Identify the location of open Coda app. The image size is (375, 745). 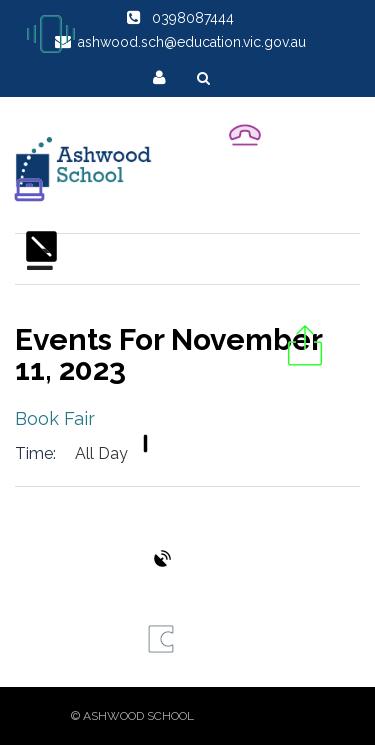
(161, 639).